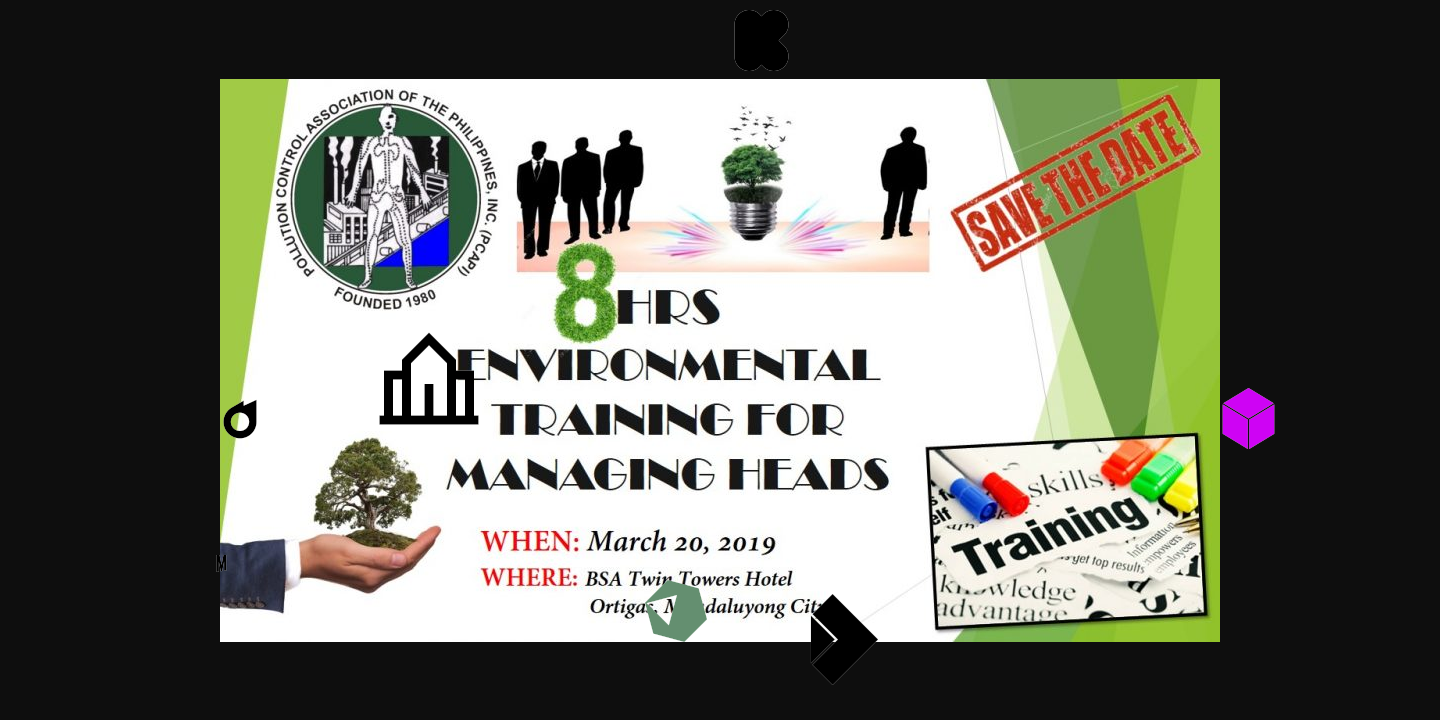 The width and height of the screenshot is (1440, 720). Describe the element at coordinates (676, 611) in the screenshot. I see `crystal programming language logo` at that location.